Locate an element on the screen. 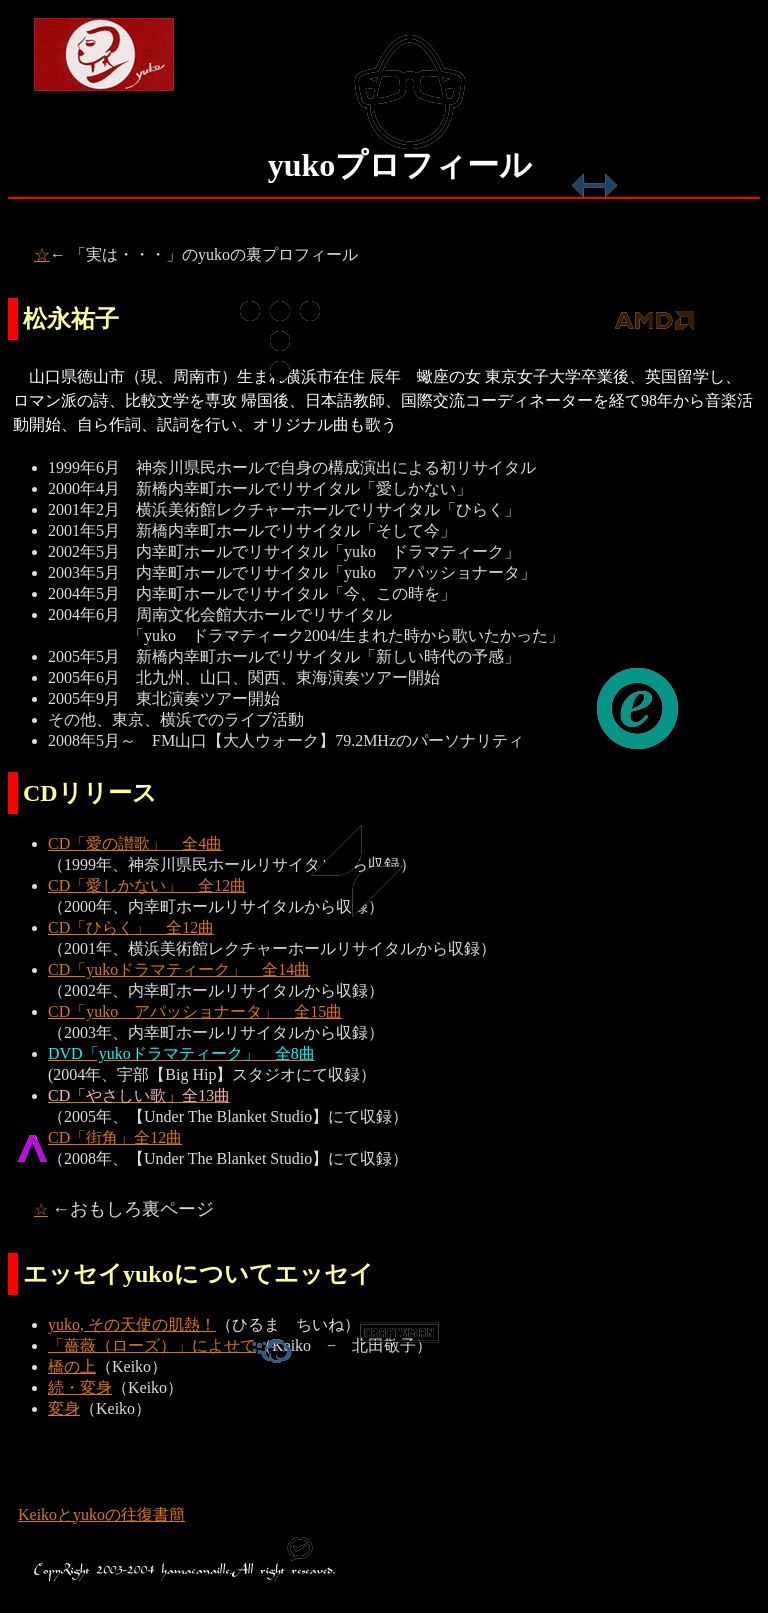  pay with WeChat Pay is located at coordinates (300, 1548).